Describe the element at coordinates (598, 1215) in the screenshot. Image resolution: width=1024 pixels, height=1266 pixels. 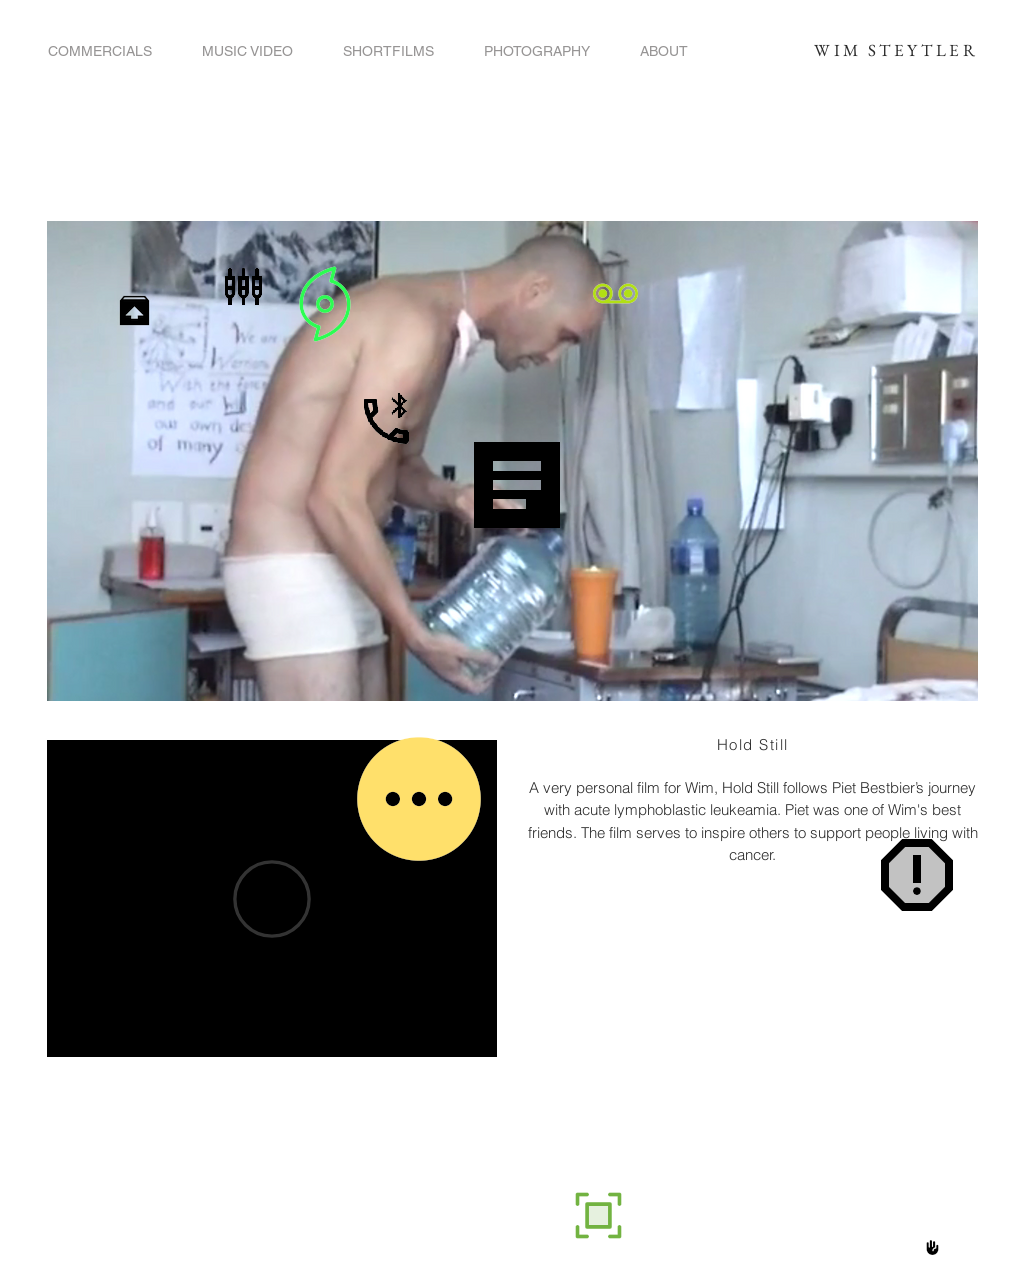
I see `scan a document or QR code` at that location.